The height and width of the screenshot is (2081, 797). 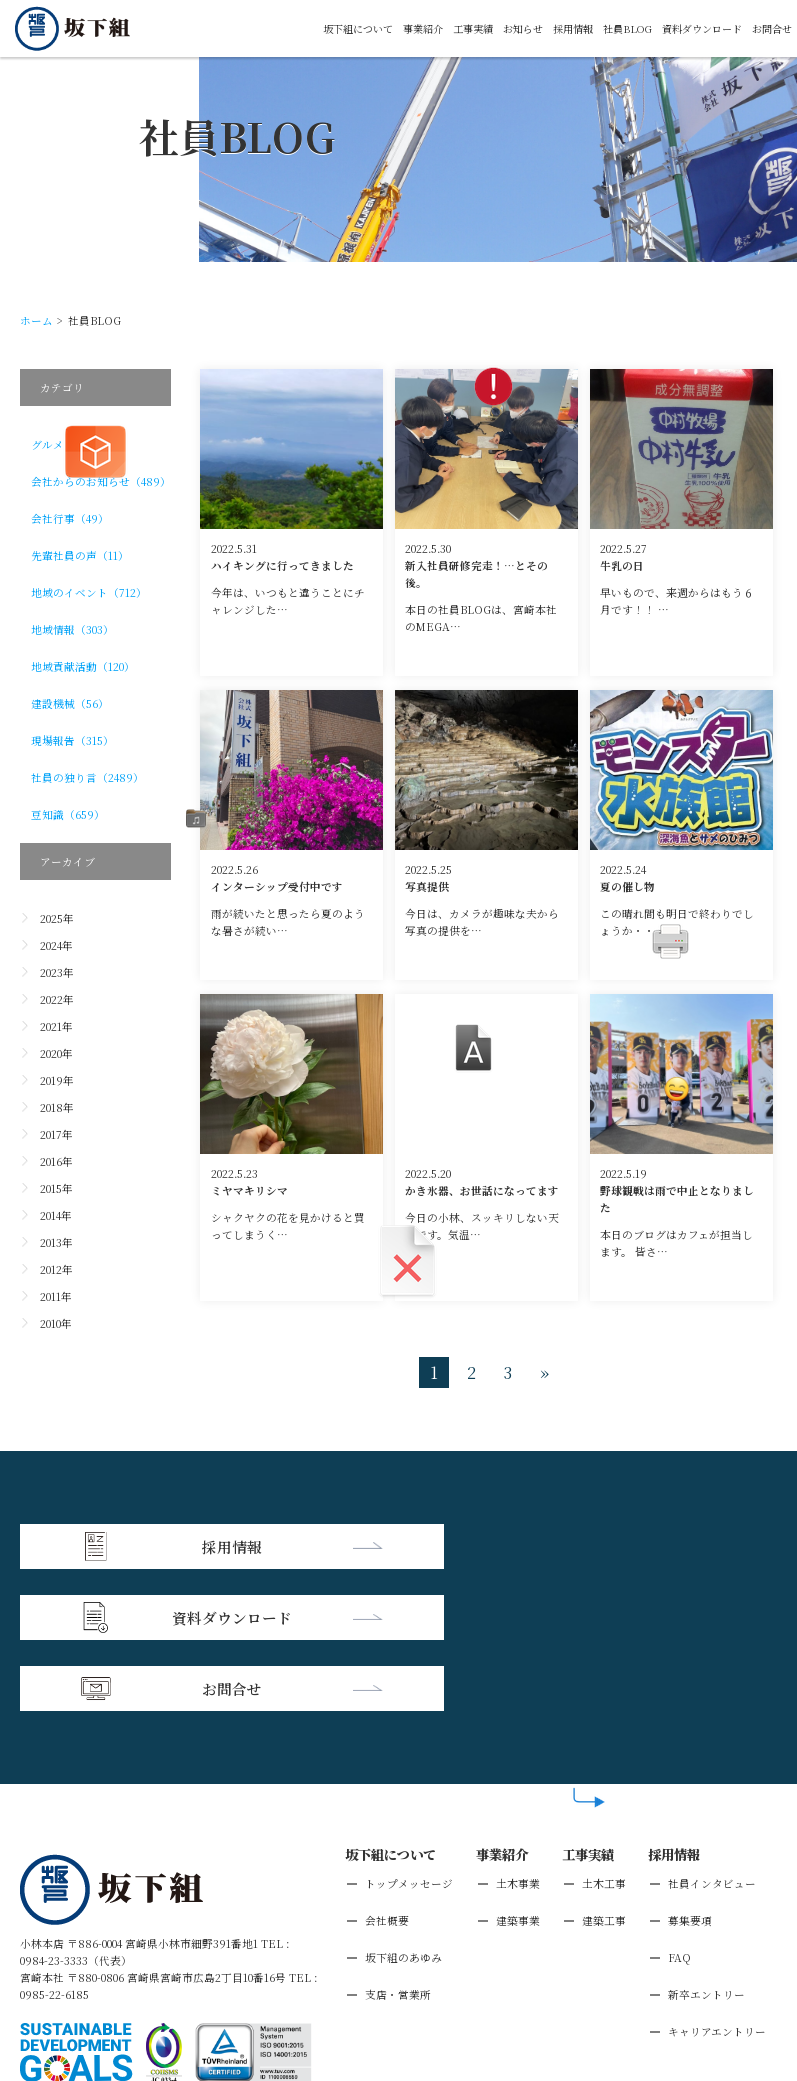 I want to click on open your music folder, so click(x=196, y=818).